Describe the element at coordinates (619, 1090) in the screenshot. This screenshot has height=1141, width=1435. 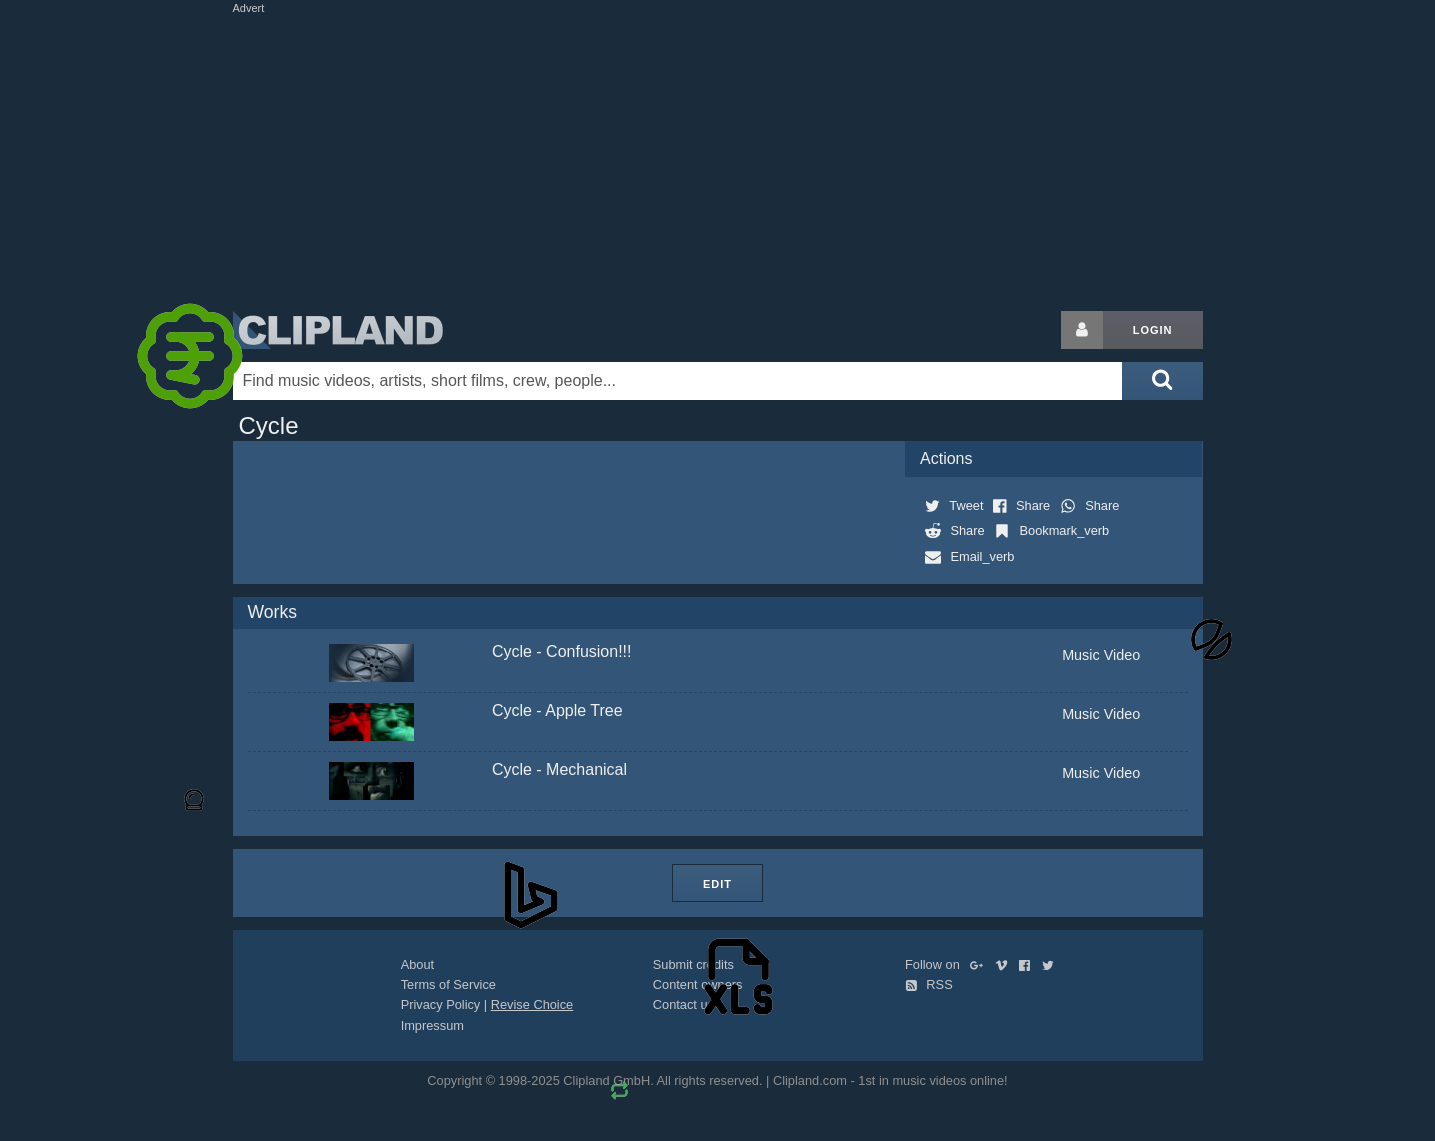
I see `enable repeat mode for playback` at that location.